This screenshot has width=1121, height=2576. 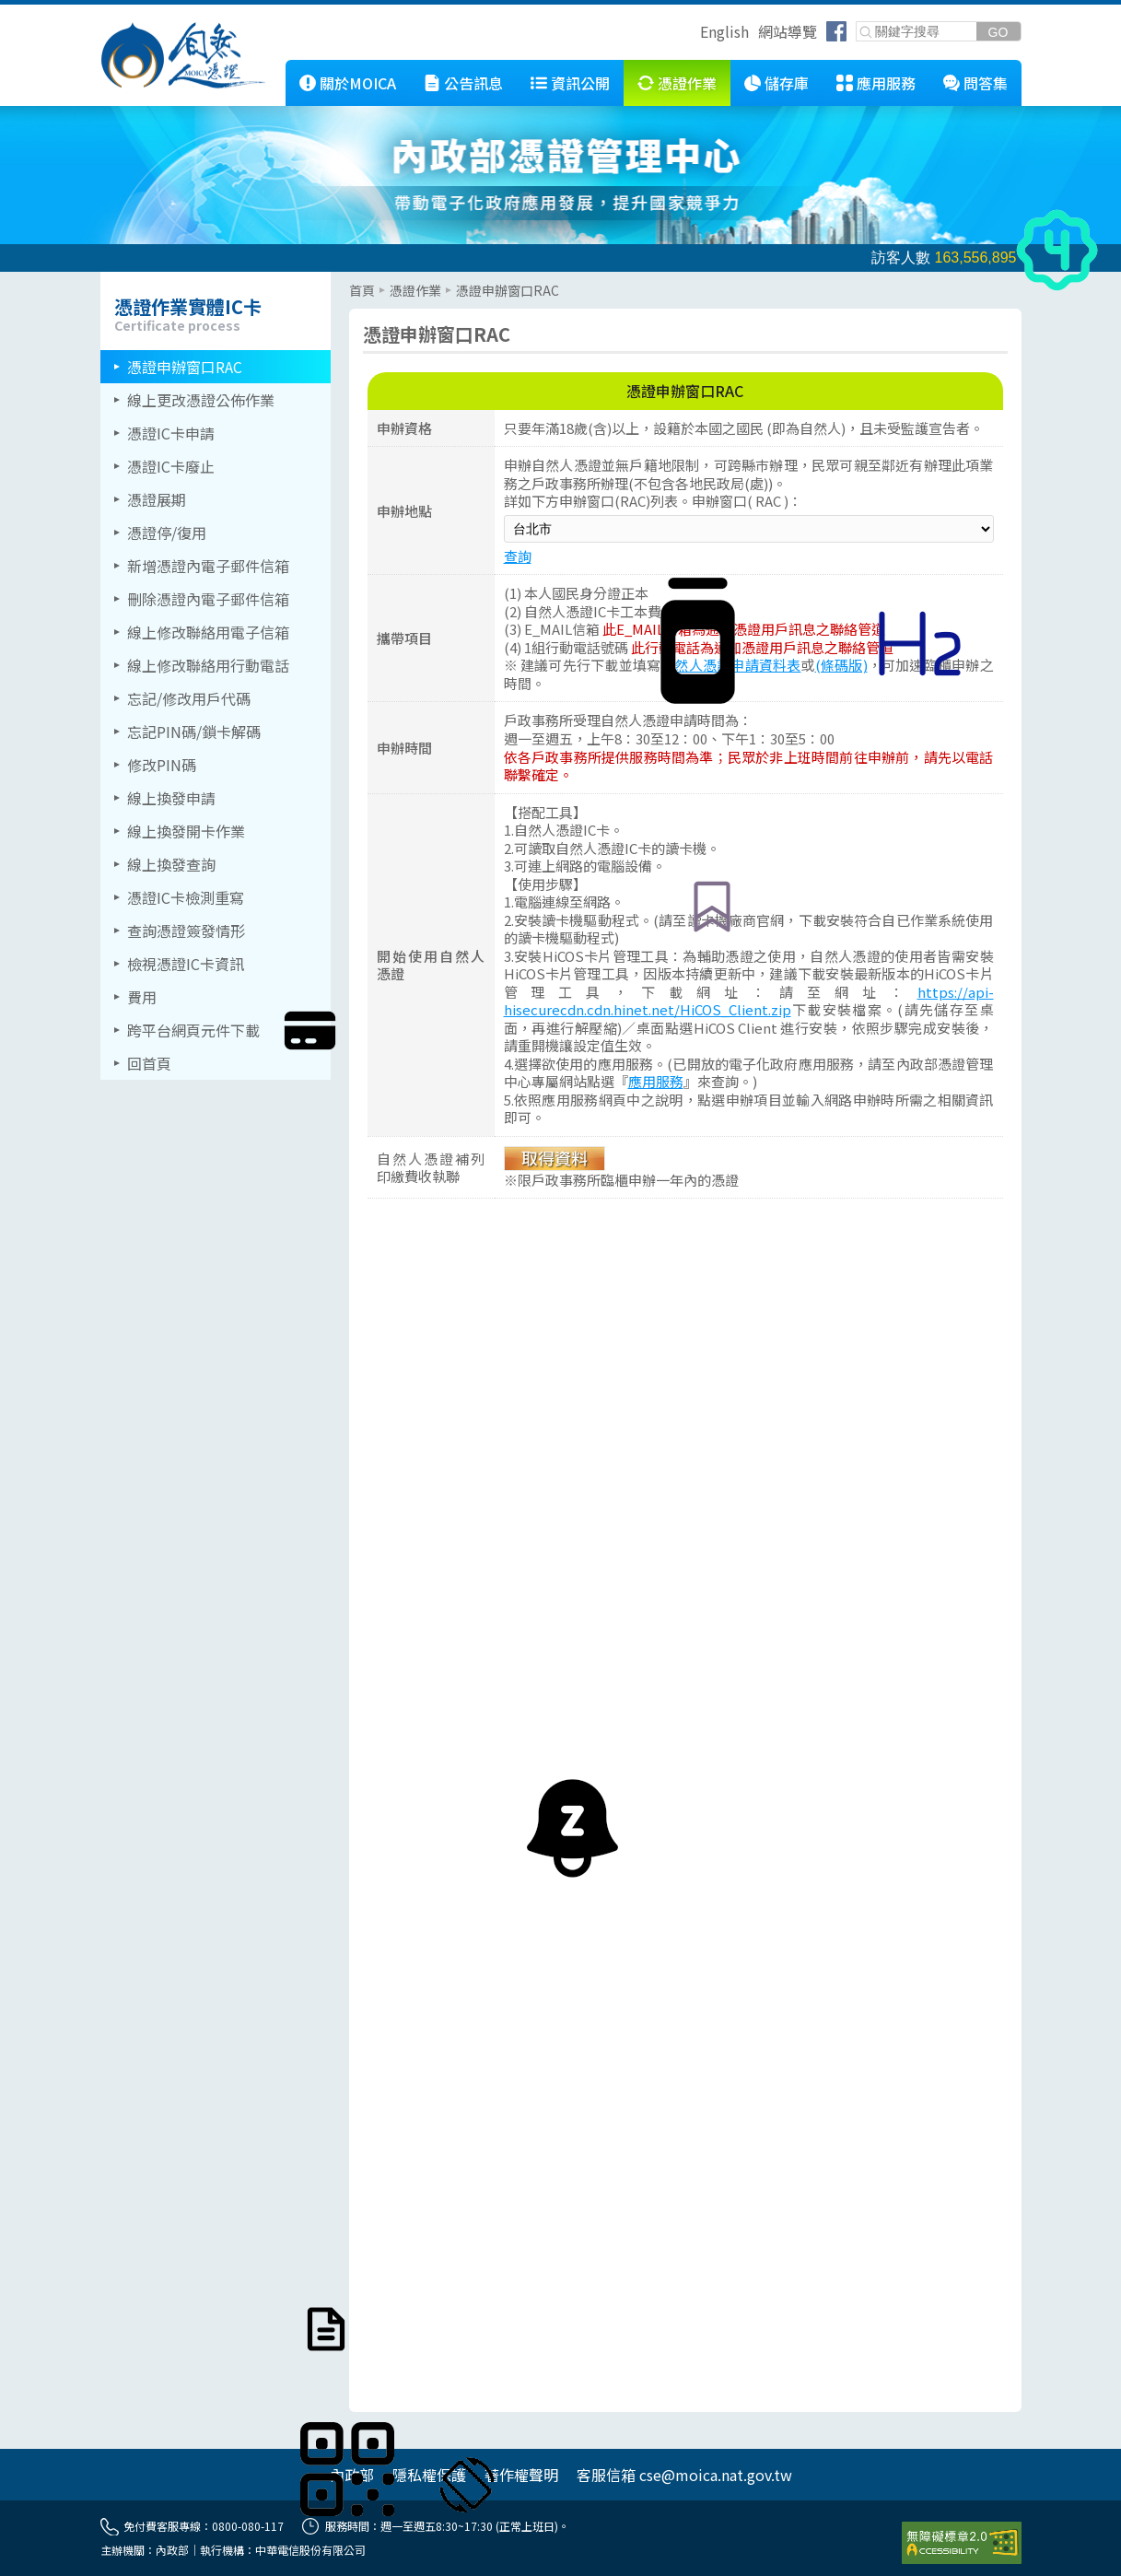 I want to click on save this item for later, so click(x=712, y=906).